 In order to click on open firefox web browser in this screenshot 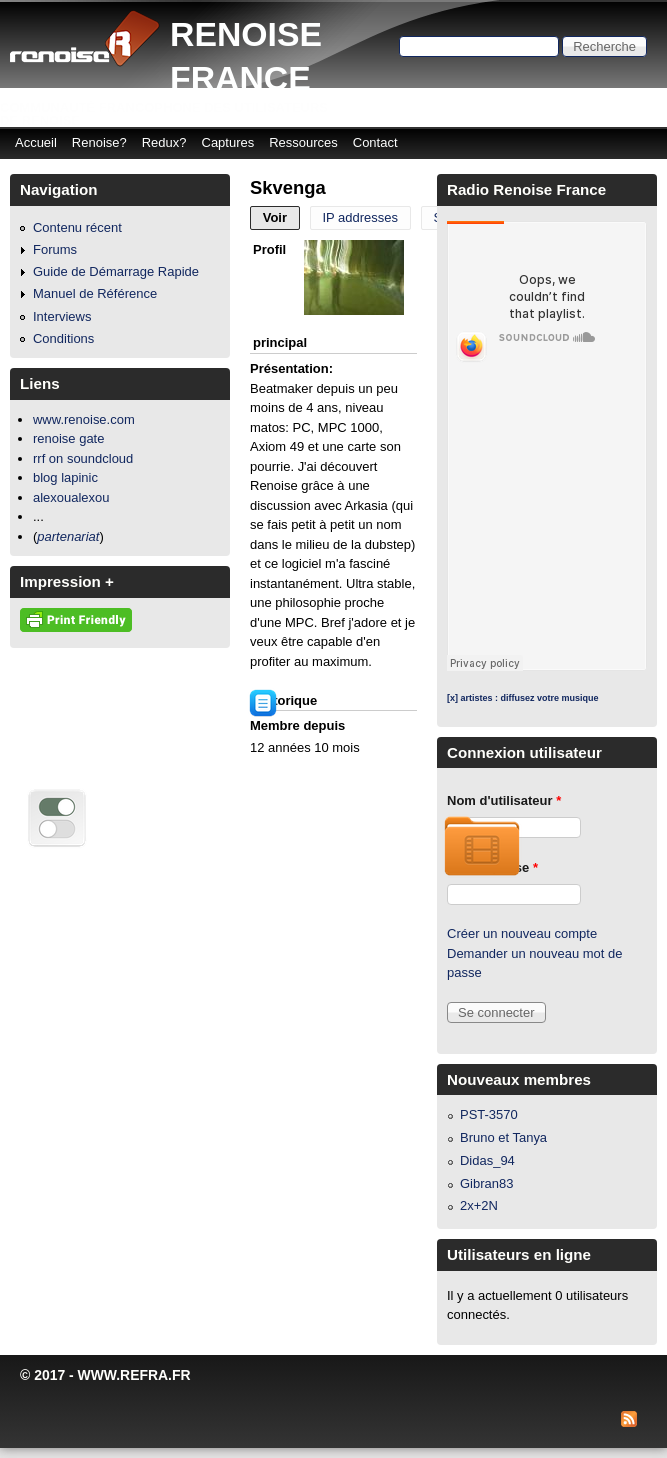, I will do `click(471, 346)`.